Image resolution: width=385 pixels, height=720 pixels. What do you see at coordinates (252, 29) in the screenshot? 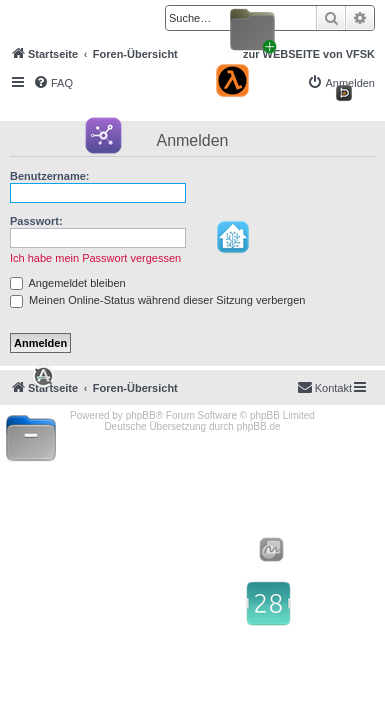
I see `create a new folder` at bounding box center [252, 29].